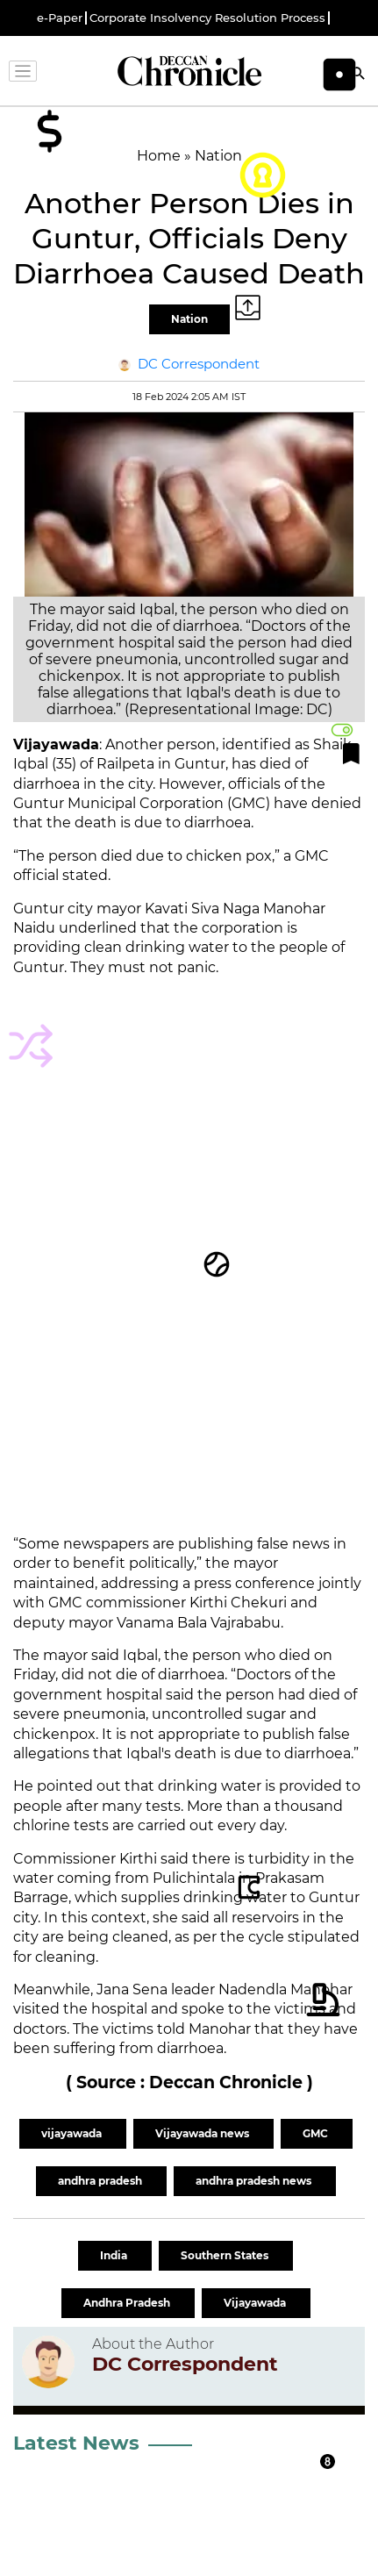 The height and width of the screenshot is (2576, 378). I want to click on shuffle playlist or queue order, so click(31, 1046).